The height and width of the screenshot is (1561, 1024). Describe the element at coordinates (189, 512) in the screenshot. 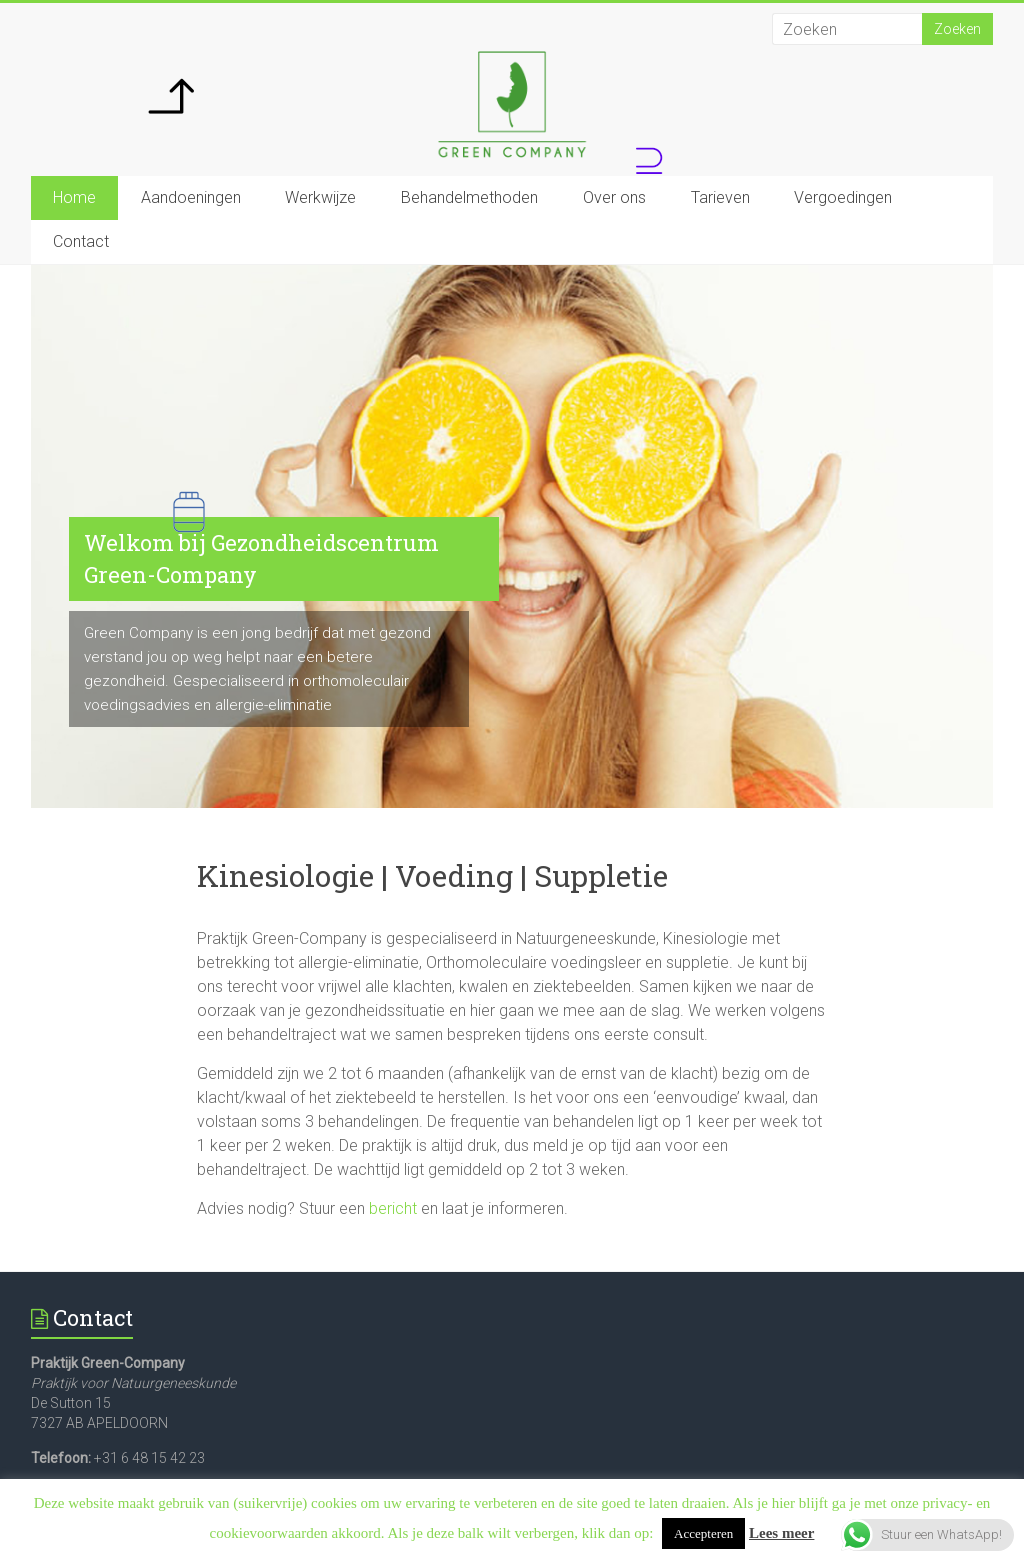

I see `view or manage stored items` at that location.